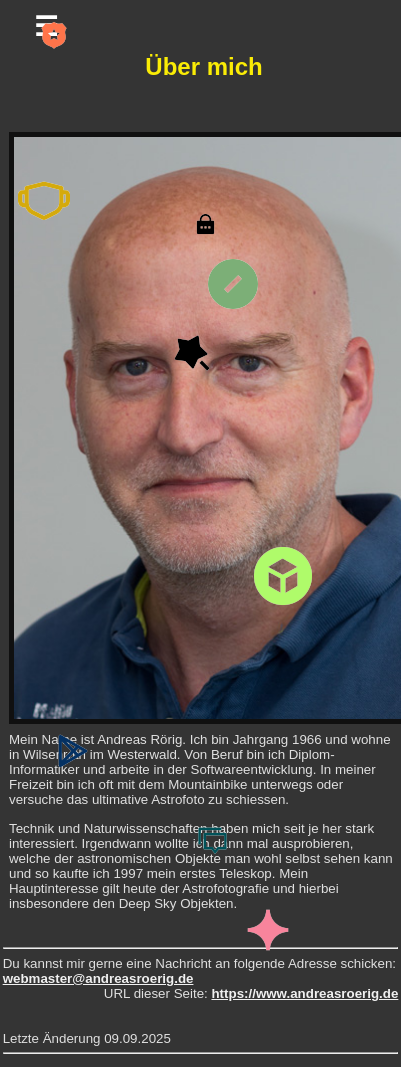 The height and width of the screenshot is (1067, 401). Describe the element at coordinates (44, 201) in the screenshot. I see `indicates face mask required` at that location.